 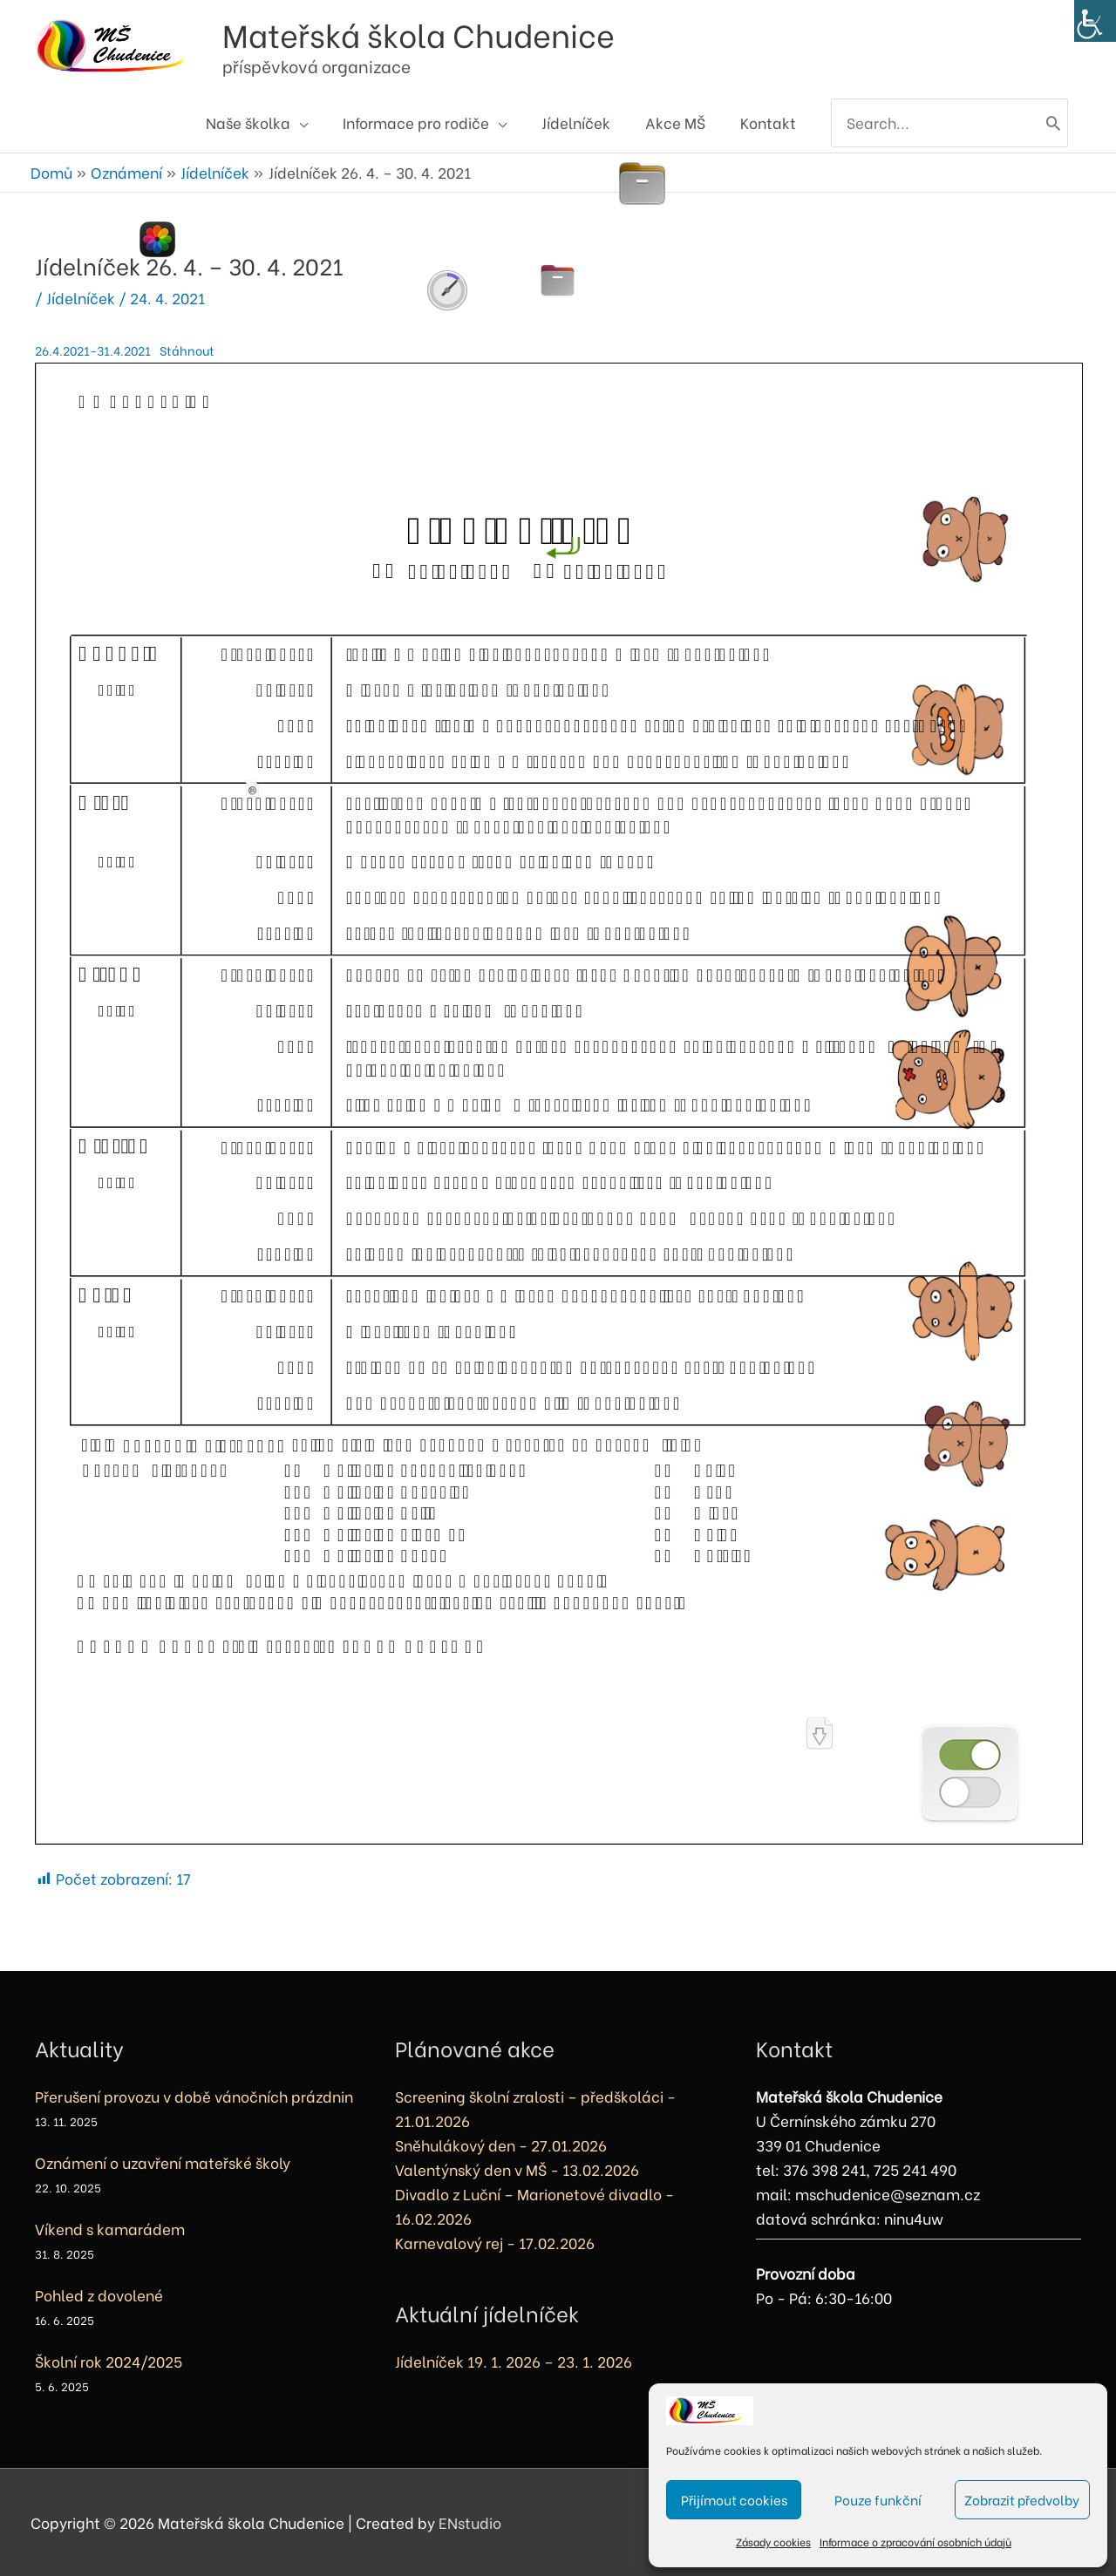 I want to click on open the file manager application, so click(x=557, y=280).